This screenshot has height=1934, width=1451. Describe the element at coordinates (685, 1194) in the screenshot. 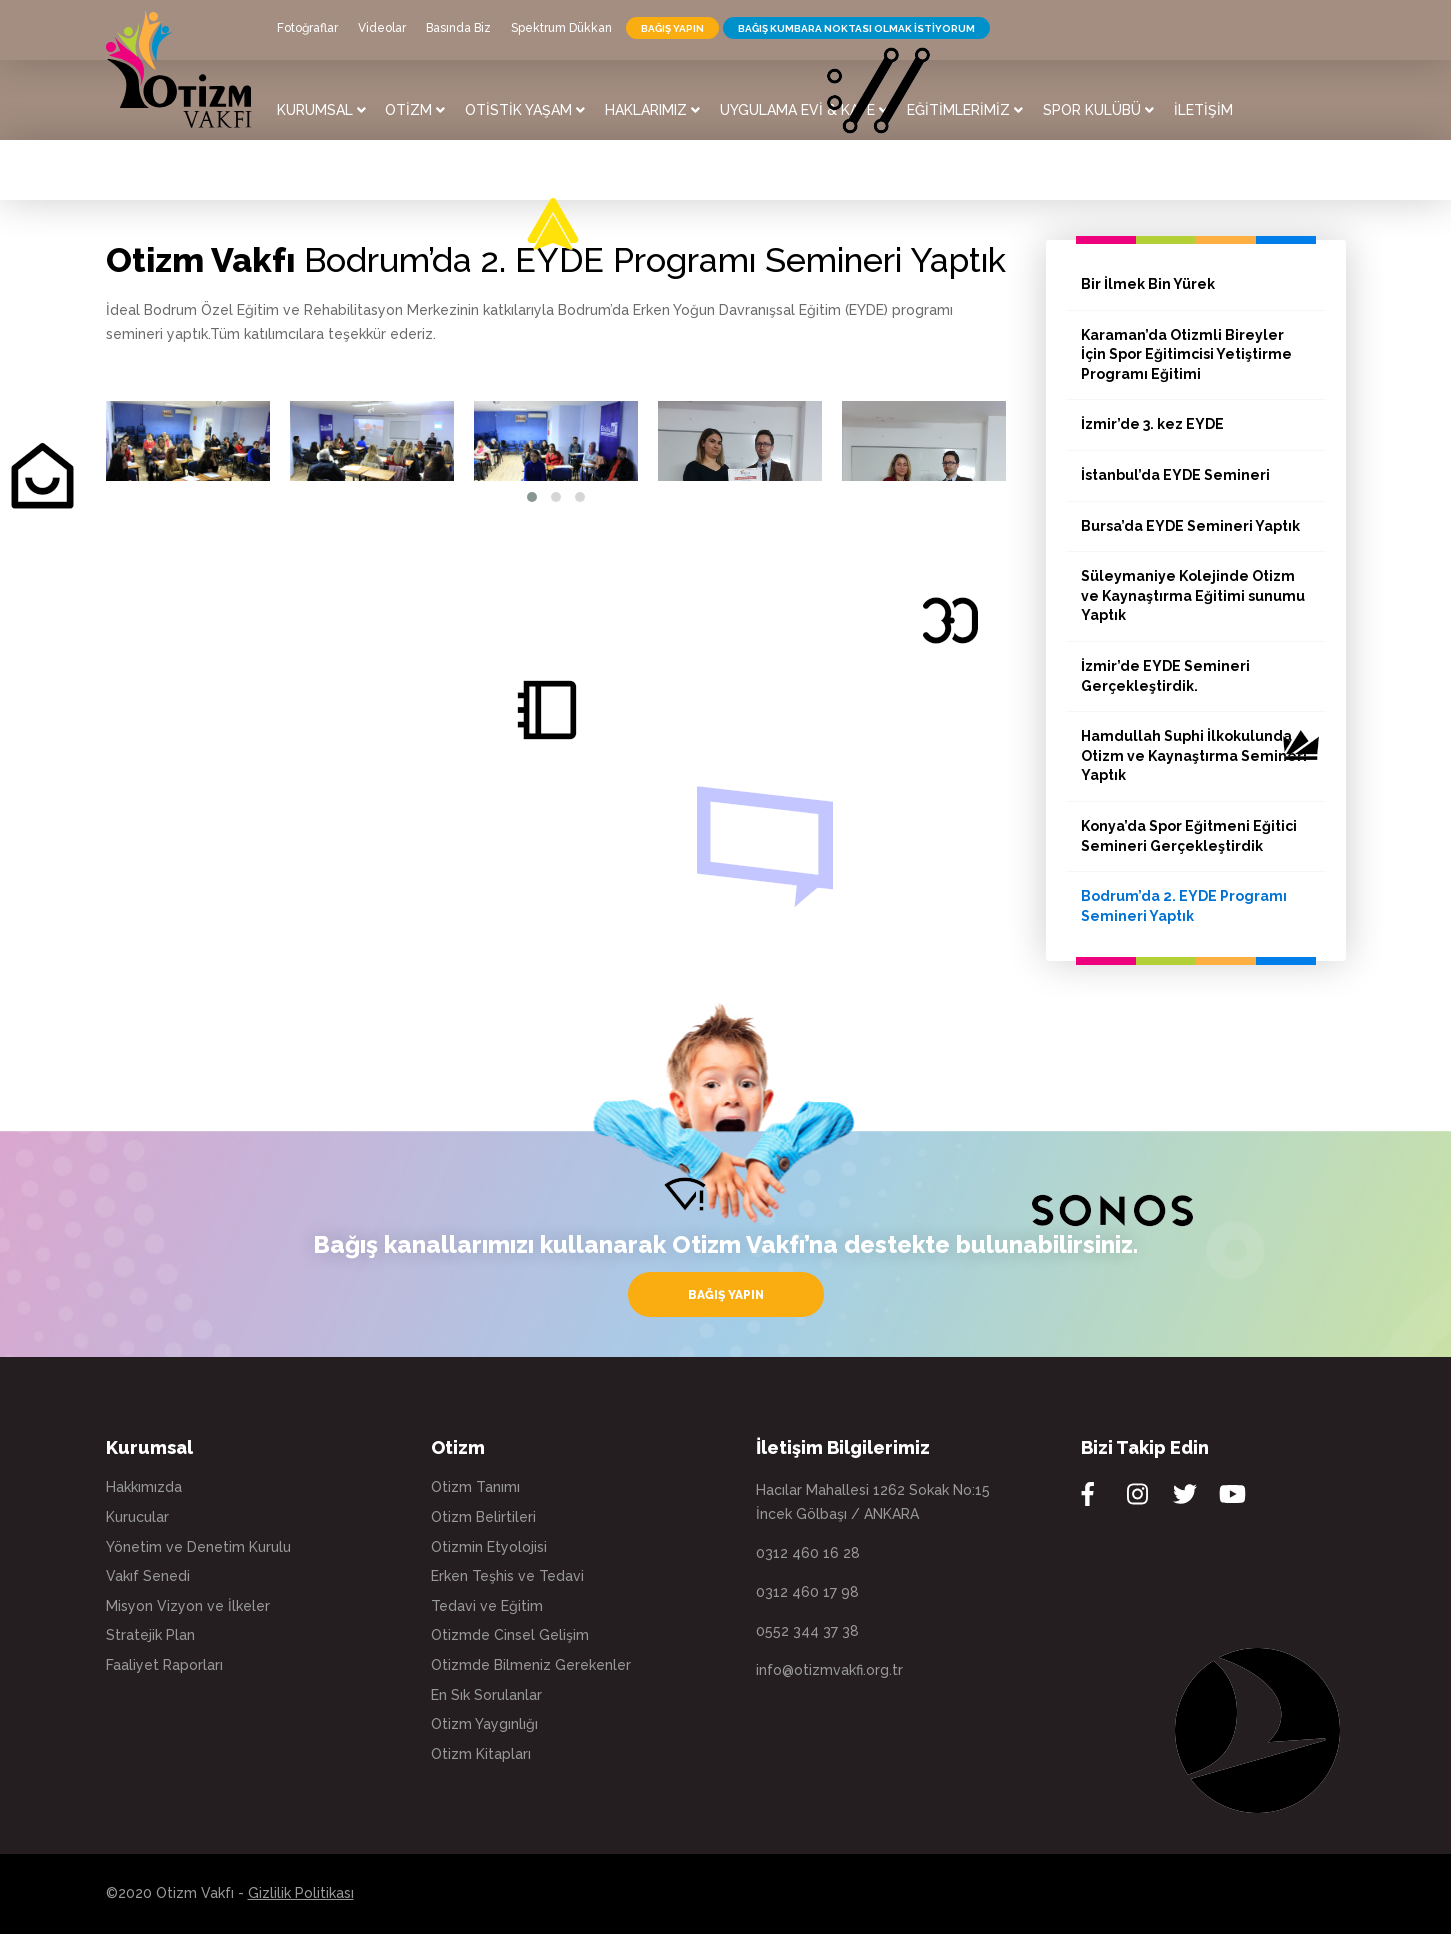

I see `indicates wifi connection error or problem` at that location.